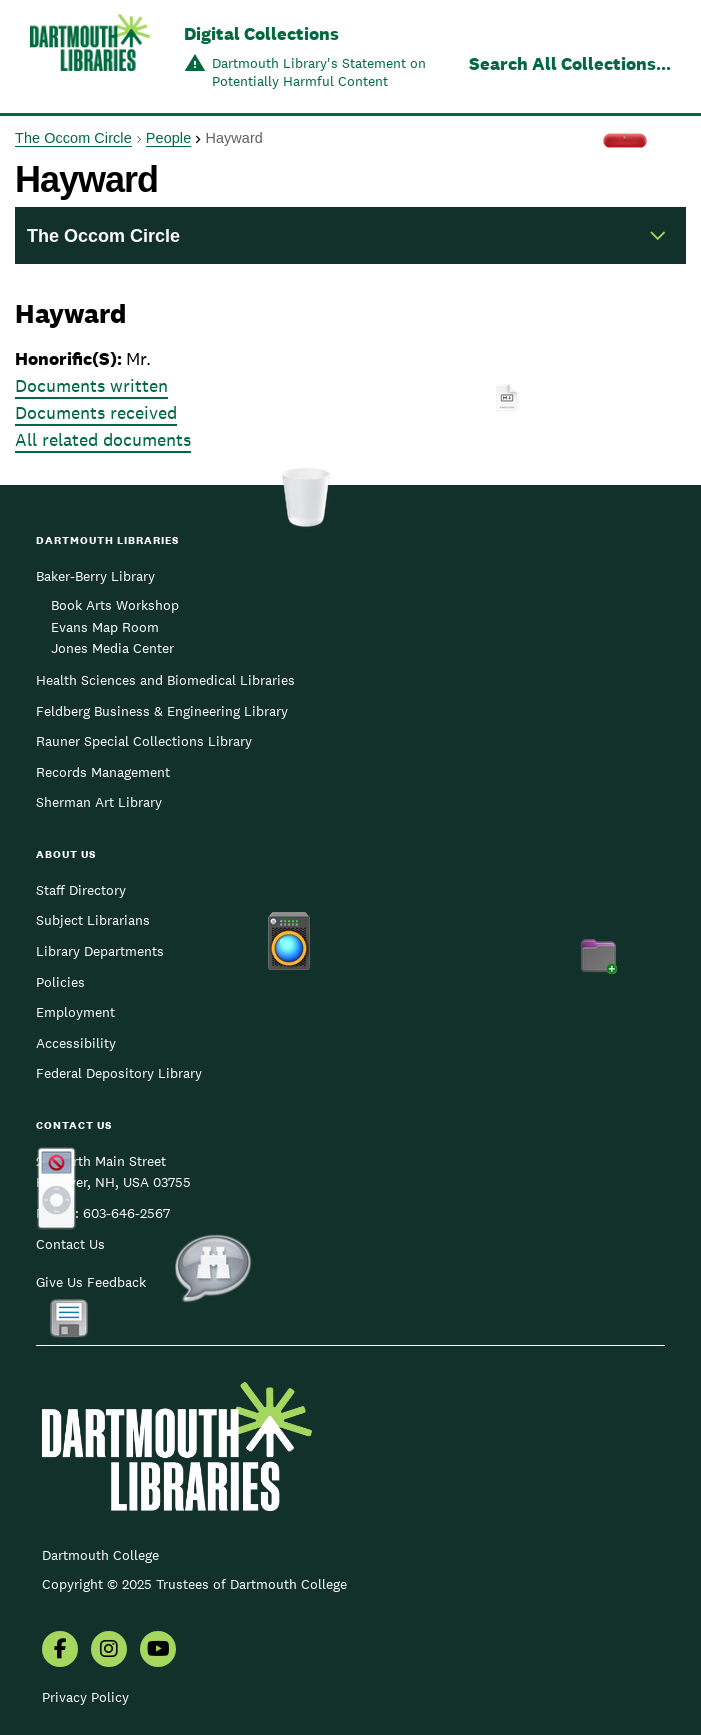 The image size is (701, 1735). What do you see at coordinates (625, 141) in the screenshot?
I see `beats pill bluetooth speaker connected` at bounding box center [625, 141].